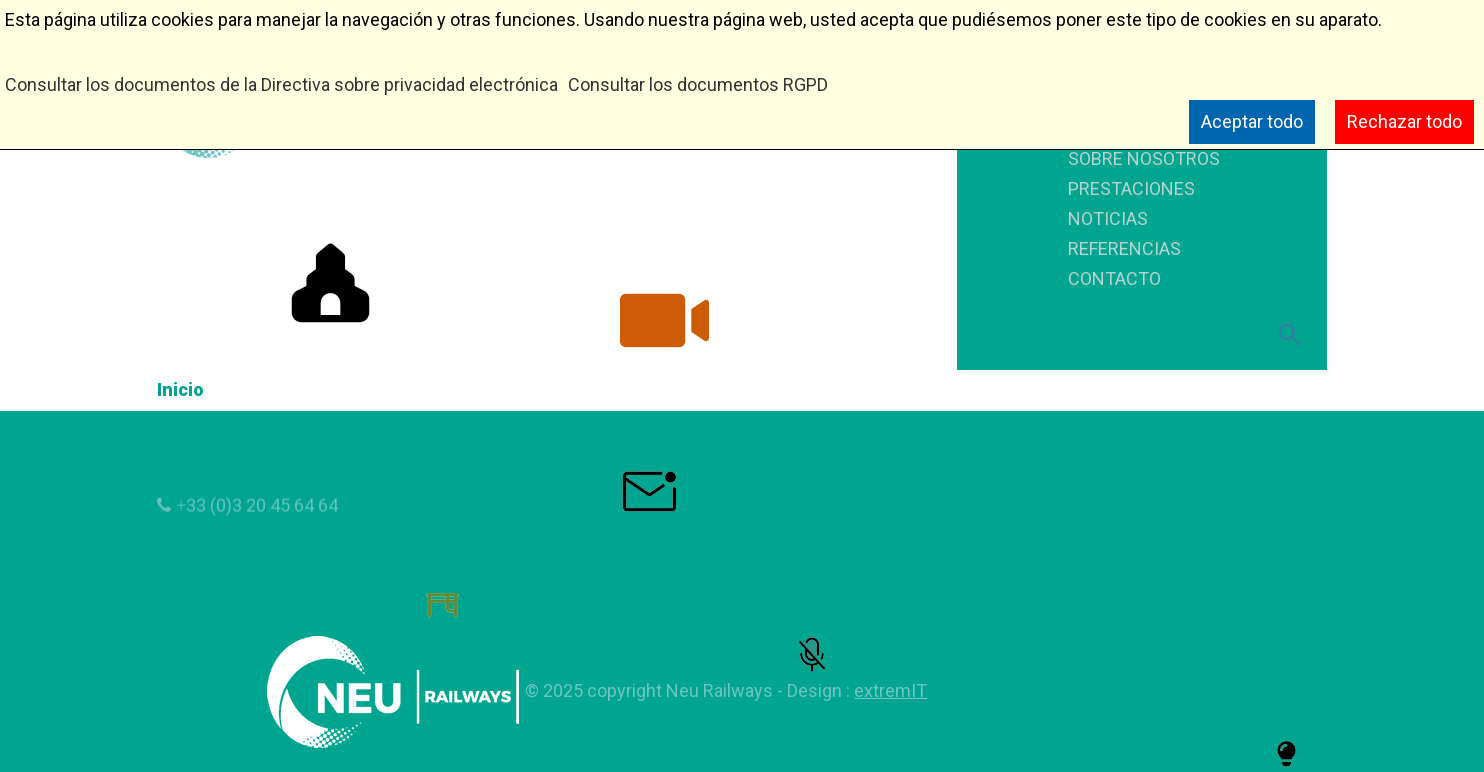  I want to click on access tips or helpful suggestions, so click(1286, 753).